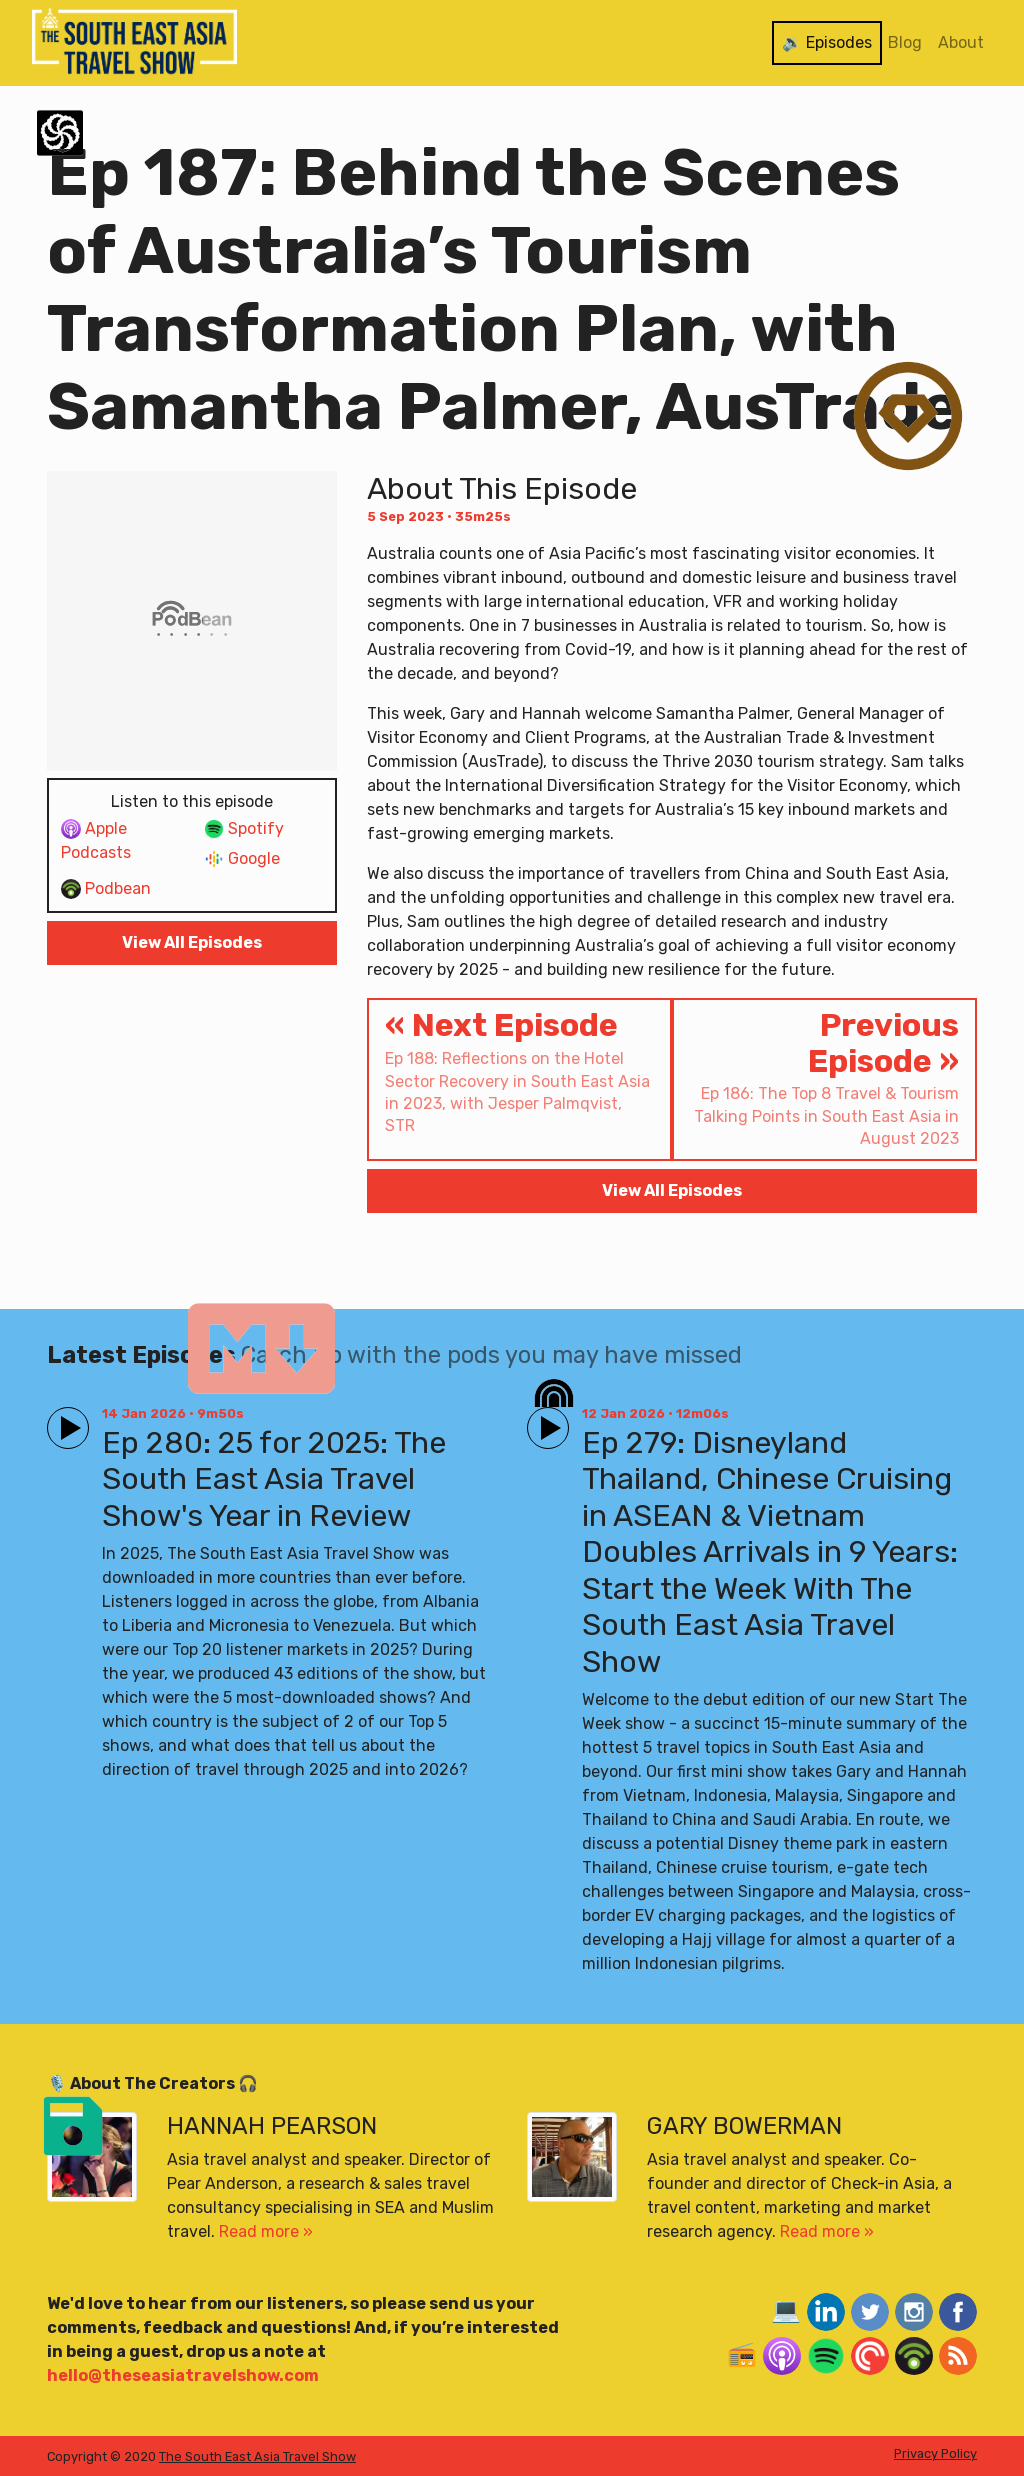  I want to click on view weather conditions with rainbow, so click(554, 1393).